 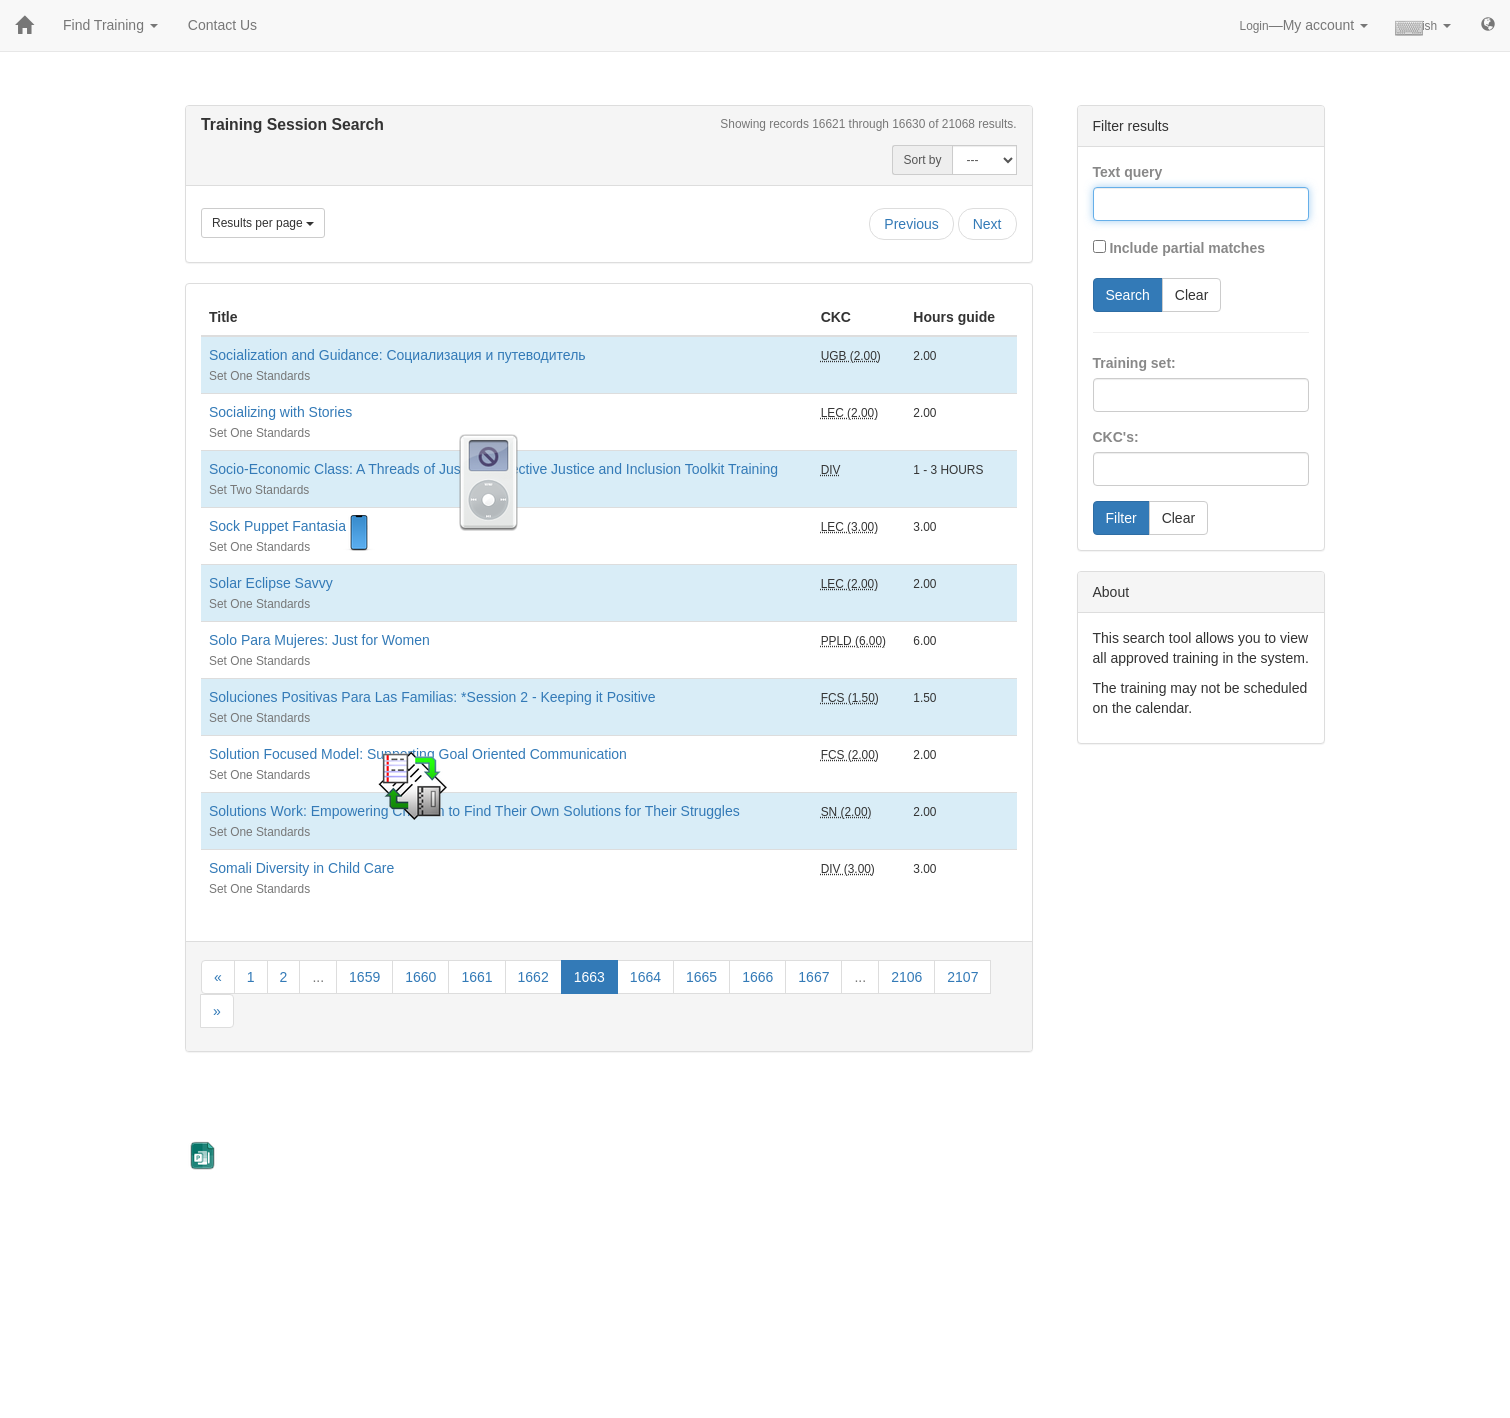 What do you see at coordinates (412, 785) in the screenshot?
I see `convert between chinese text formats` at bounding box center [412, 785].